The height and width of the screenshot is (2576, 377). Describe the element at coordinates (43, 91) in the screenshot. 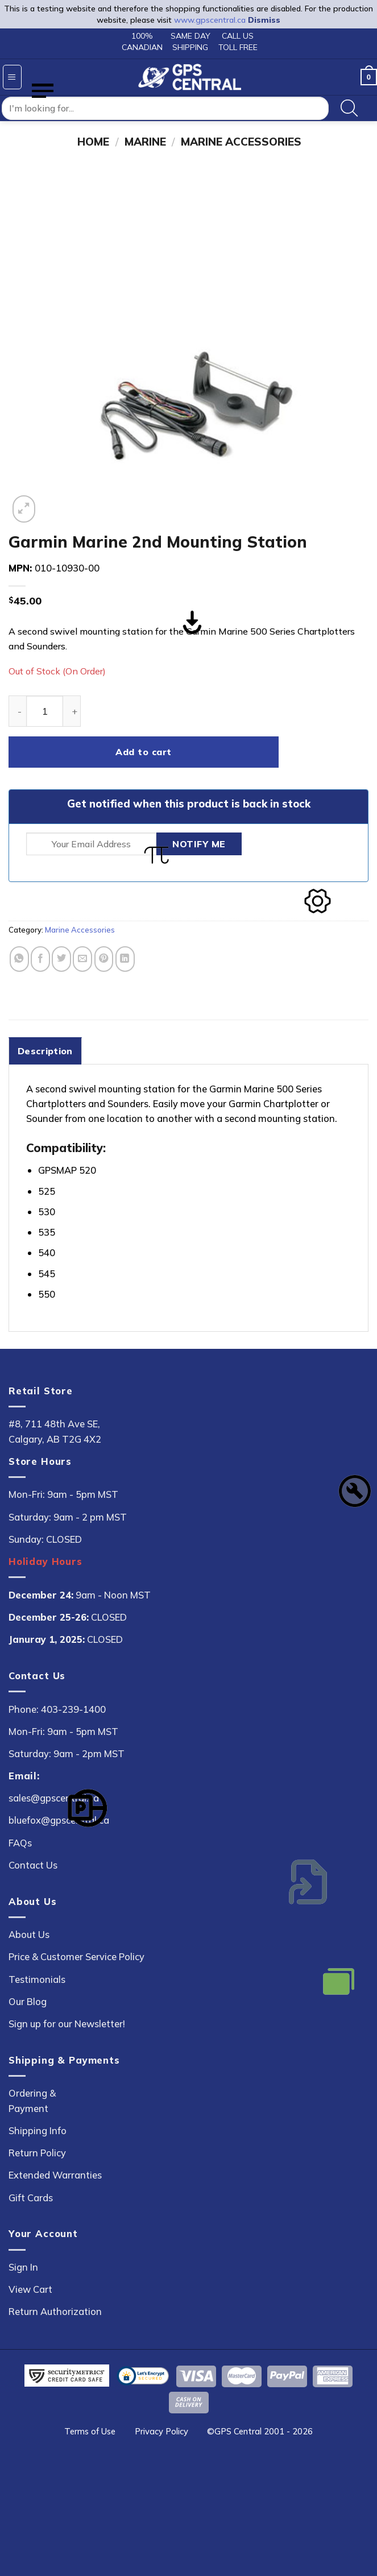

I see `view or access notes` at that location.